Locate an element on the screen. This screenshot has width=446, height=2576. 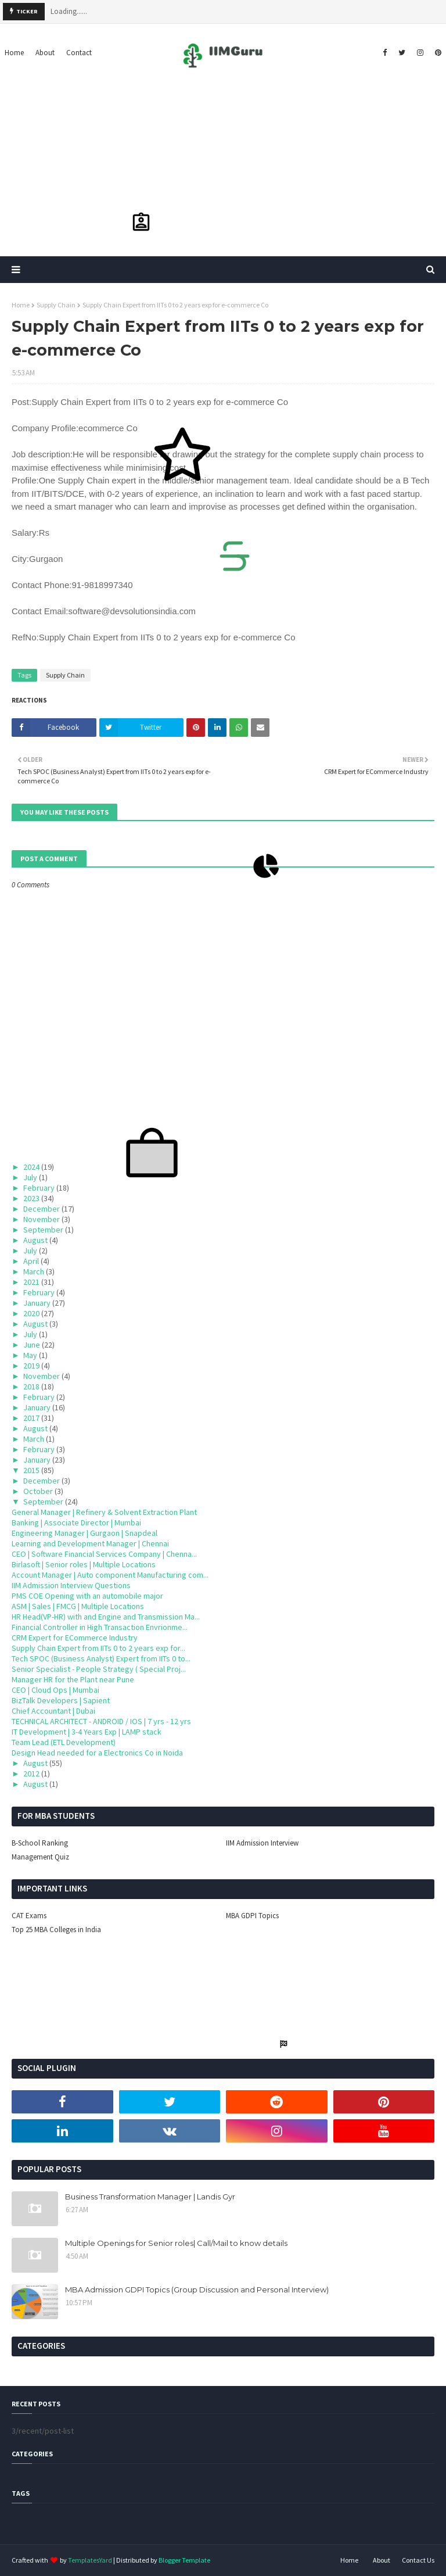
view analytics or statistics is located at coordinates (265, 866).